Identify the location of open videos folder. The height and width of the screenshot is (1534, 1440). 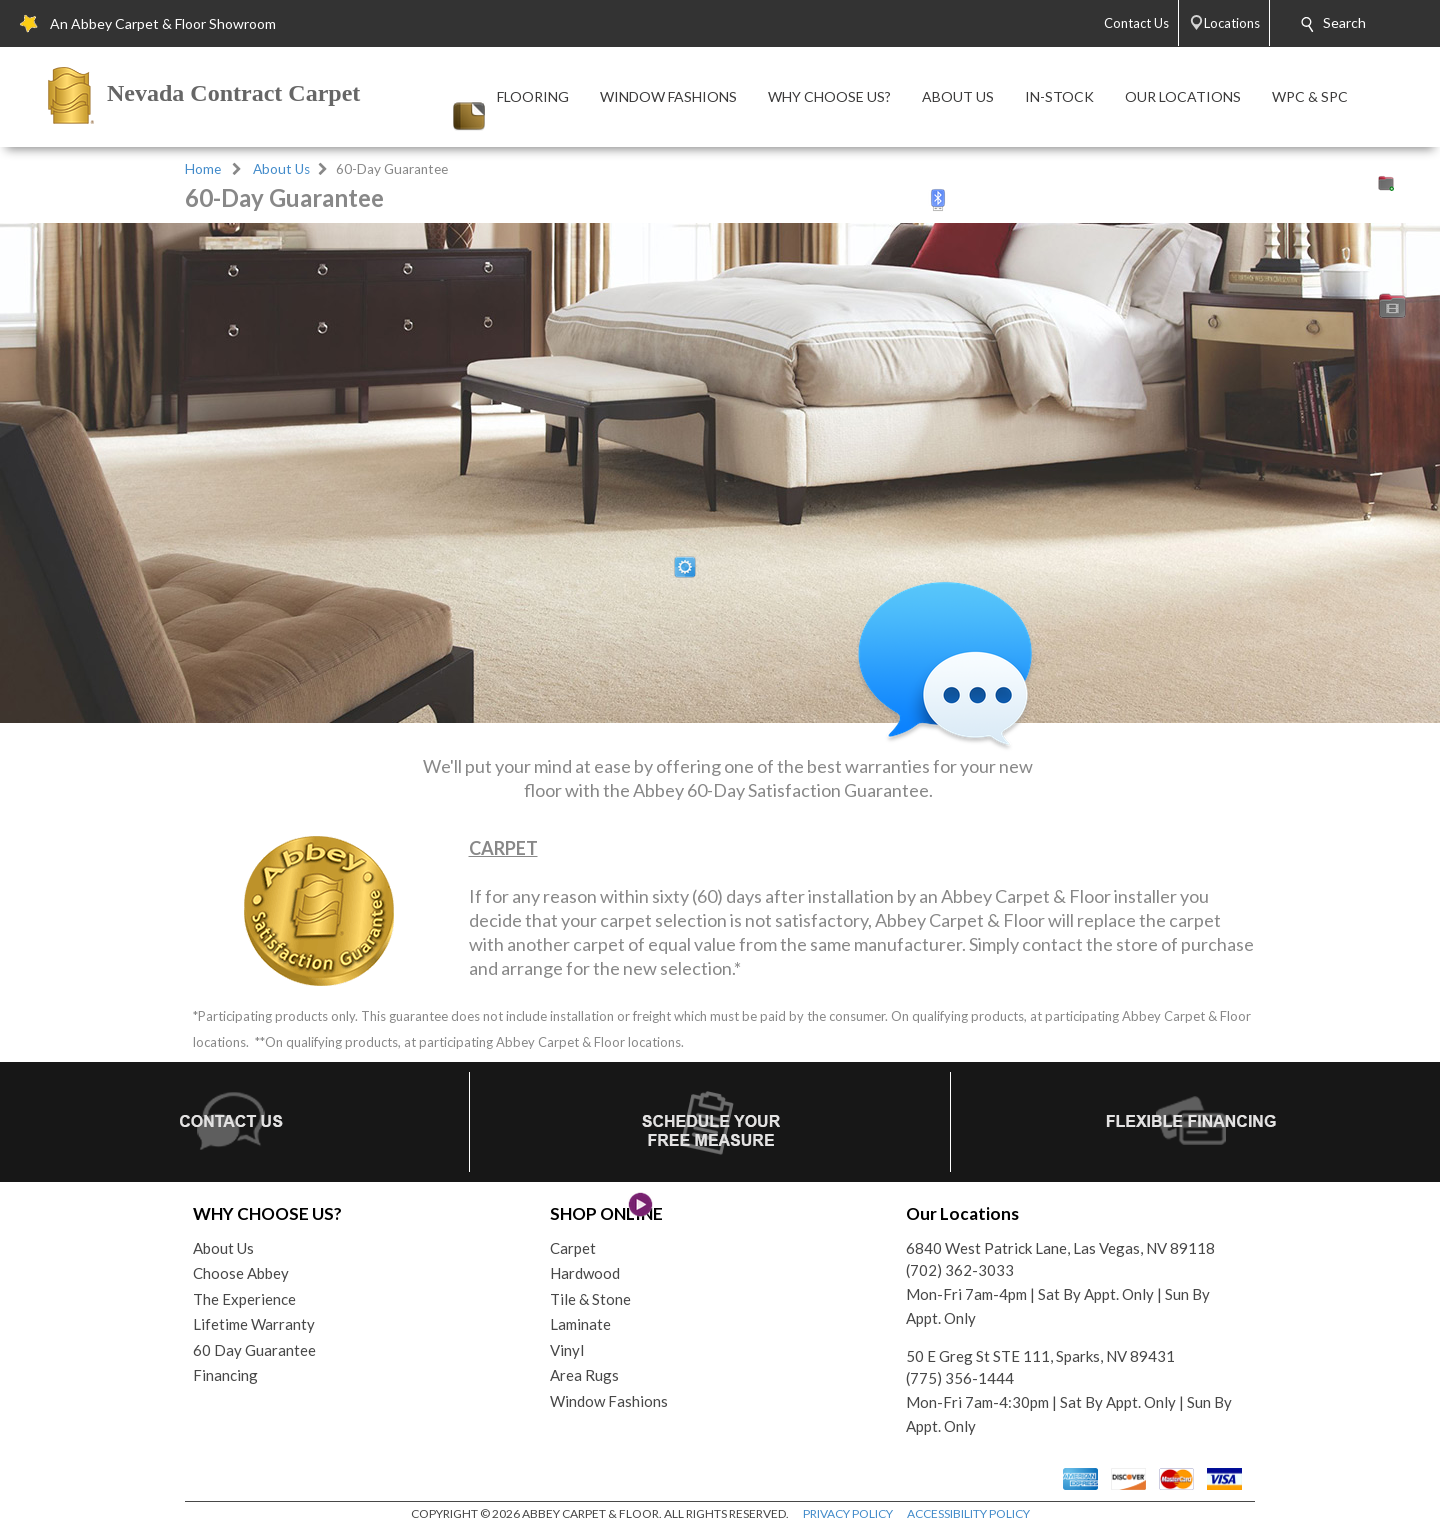
(1392, 305).